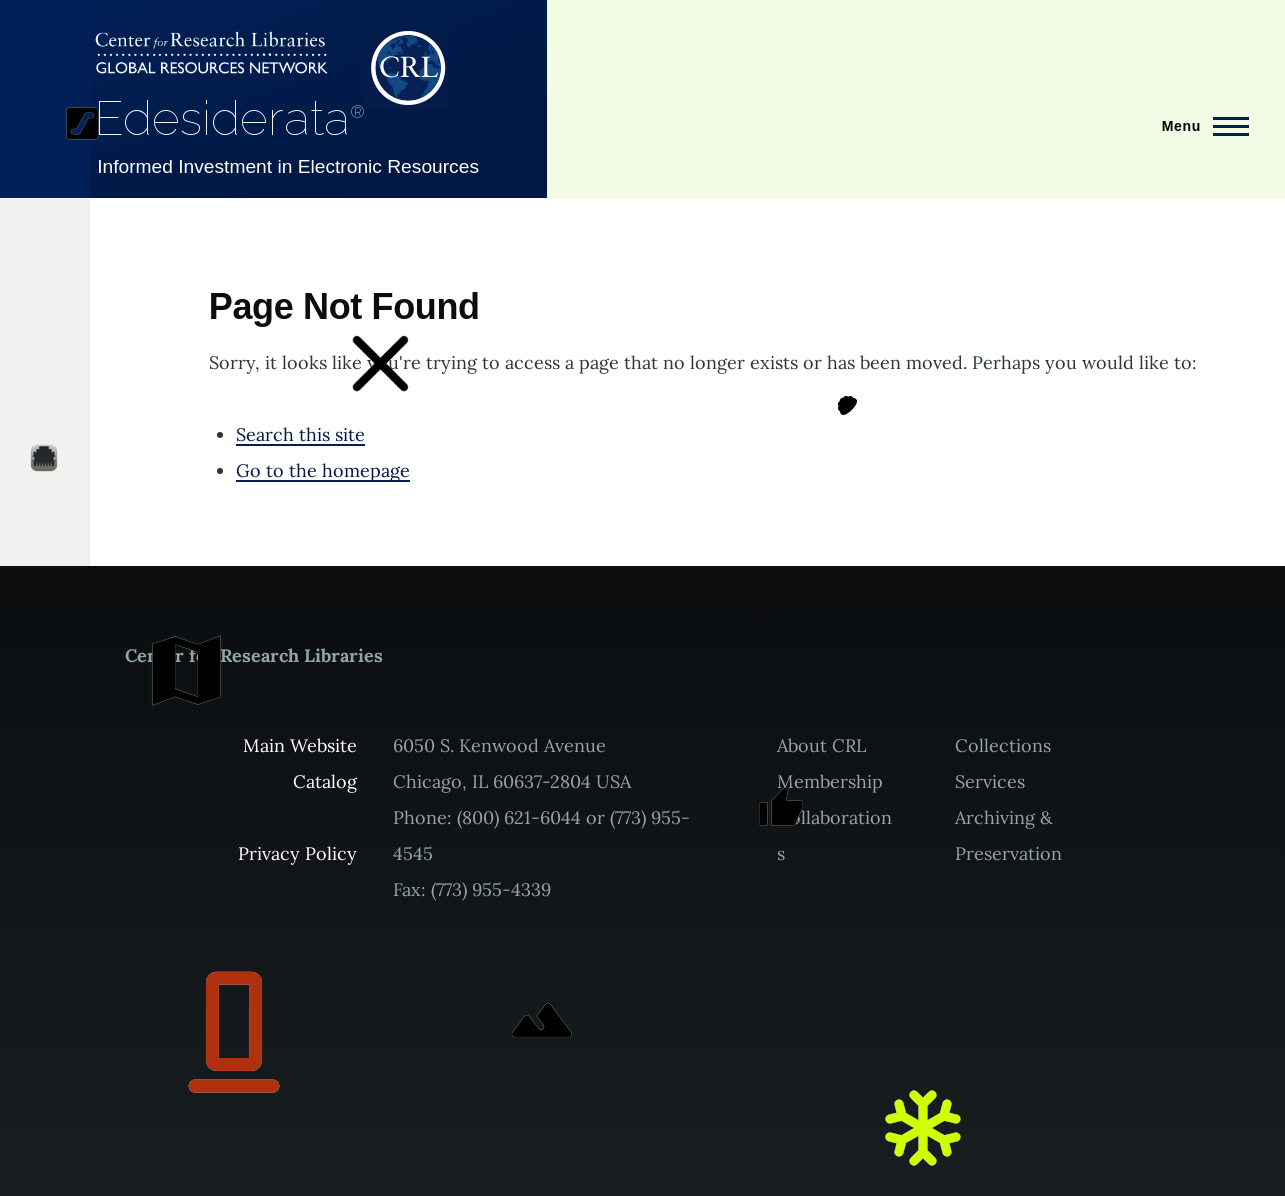  Describe the element at coordinates (44, 458) in the screenshot. I see `indicates an RJ11 telephone/DSL network port` at that location.